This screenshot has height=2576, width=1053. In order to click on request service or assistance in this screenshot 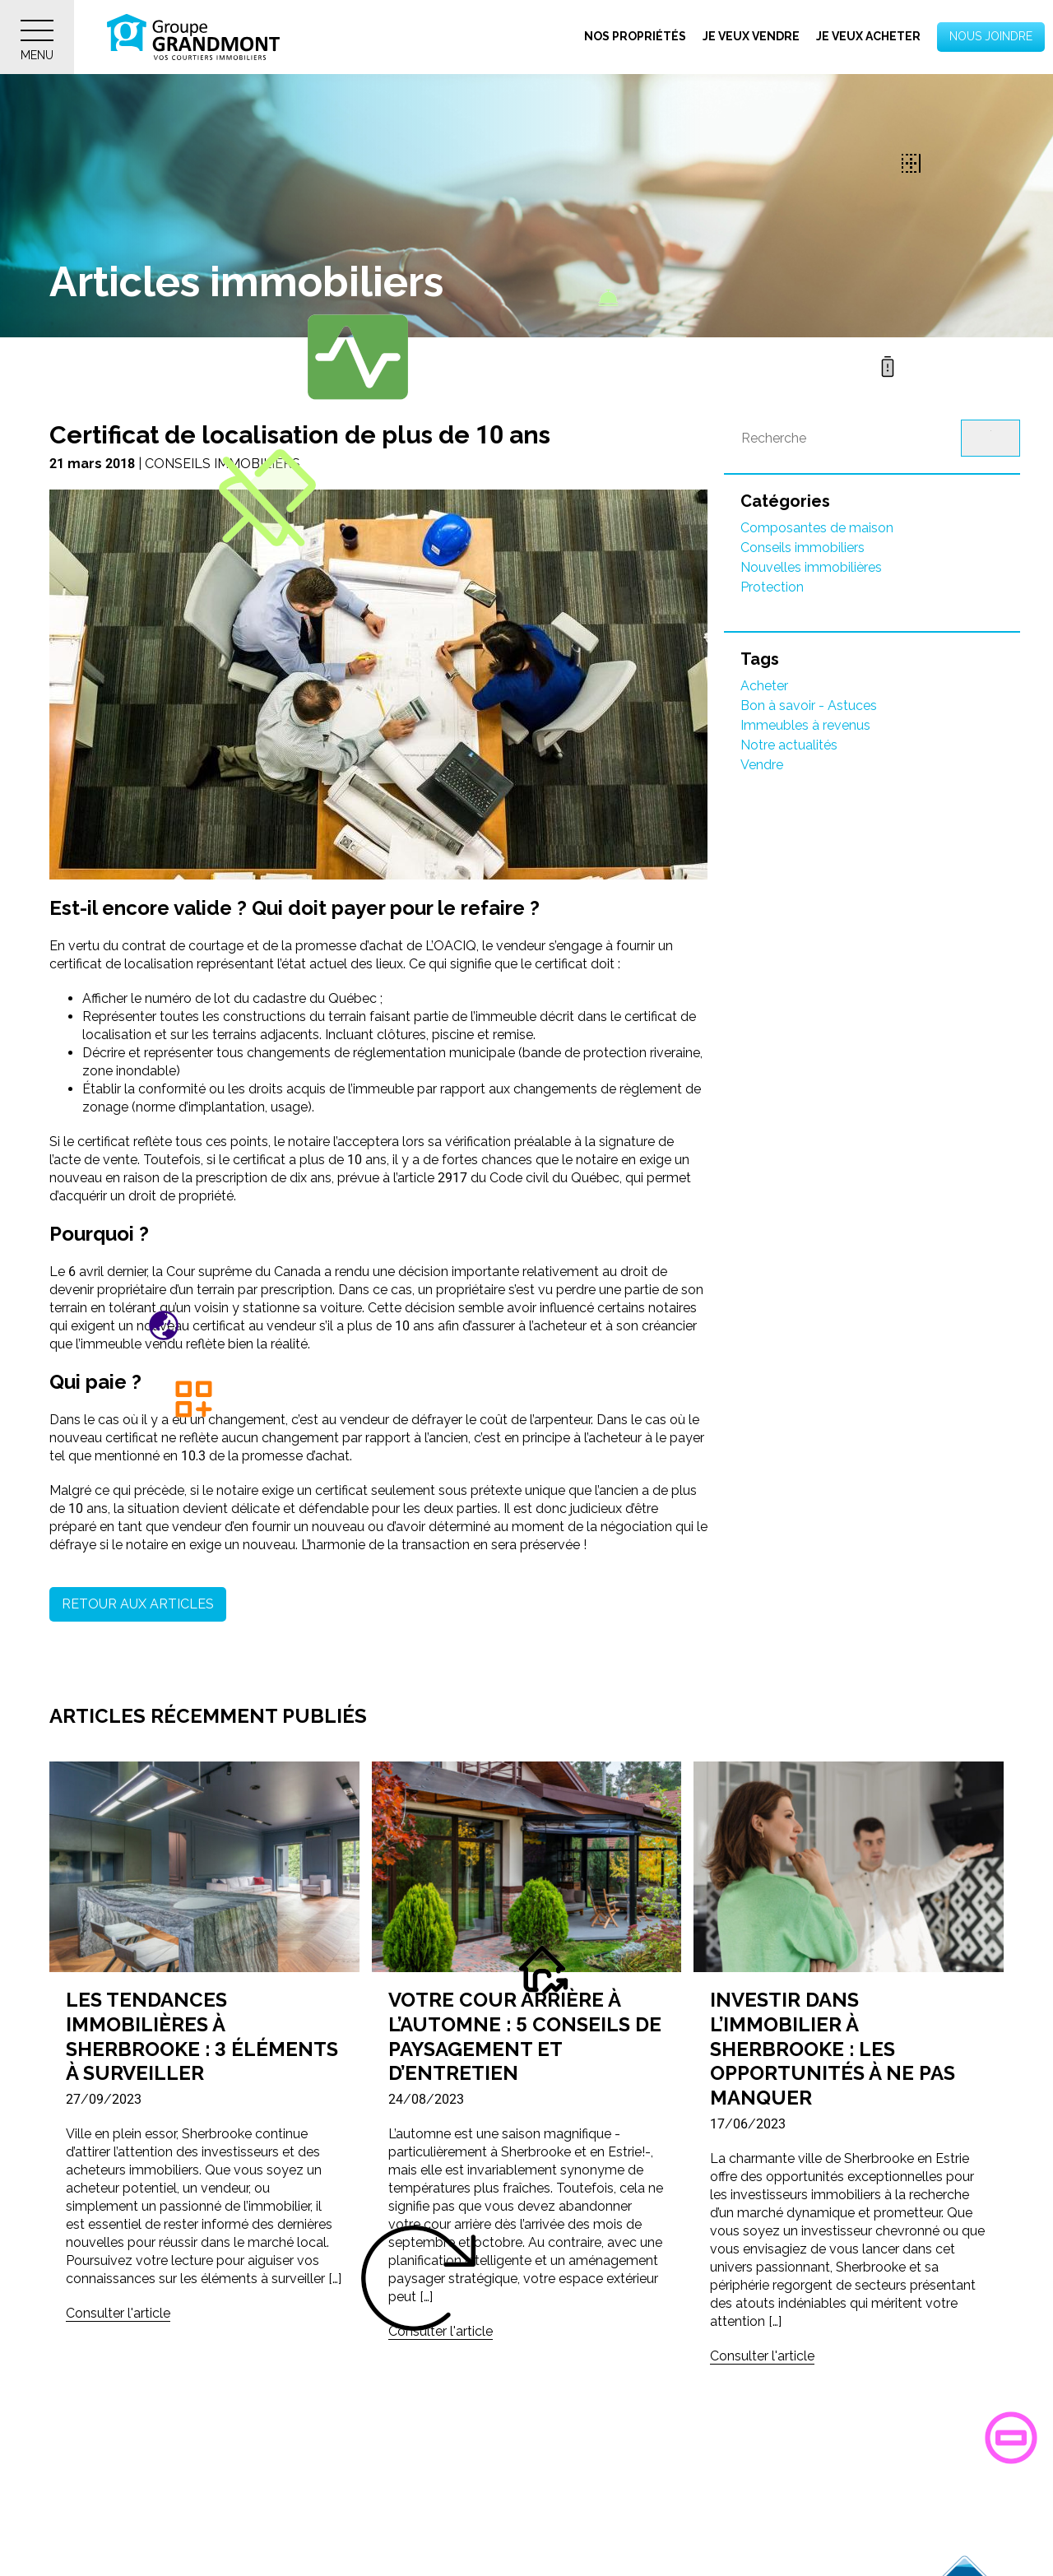, I will do `click(608, 298)`.